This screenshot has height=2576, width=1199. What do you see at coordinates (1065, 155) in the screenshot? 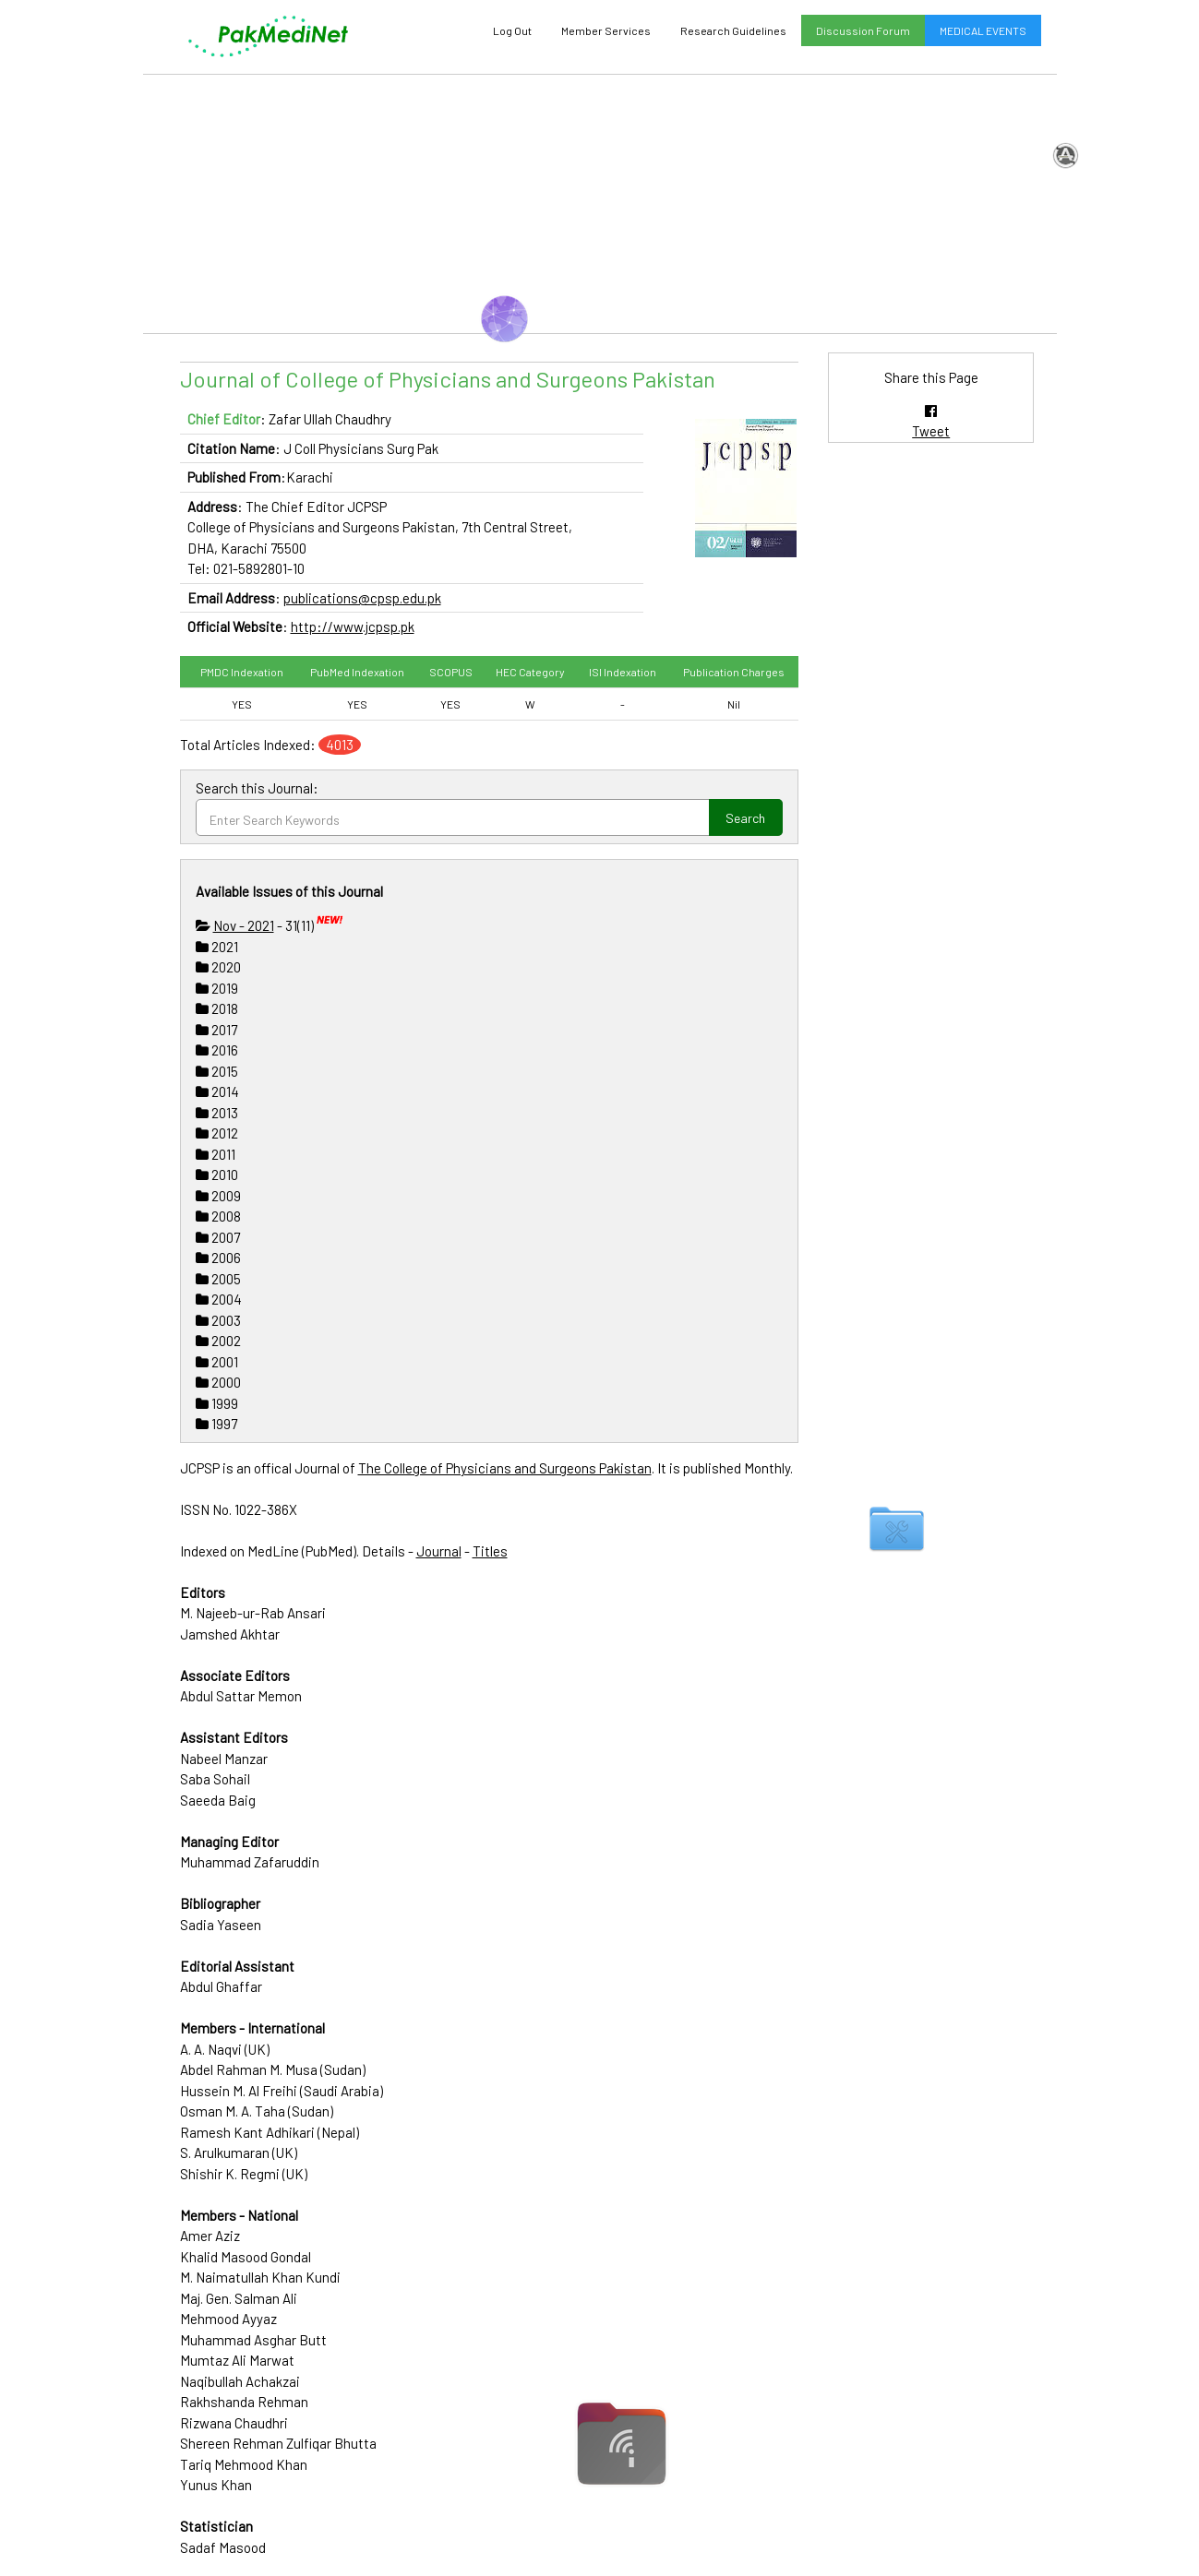
I see `check for available software updates` at bounding box center [1065, 155].